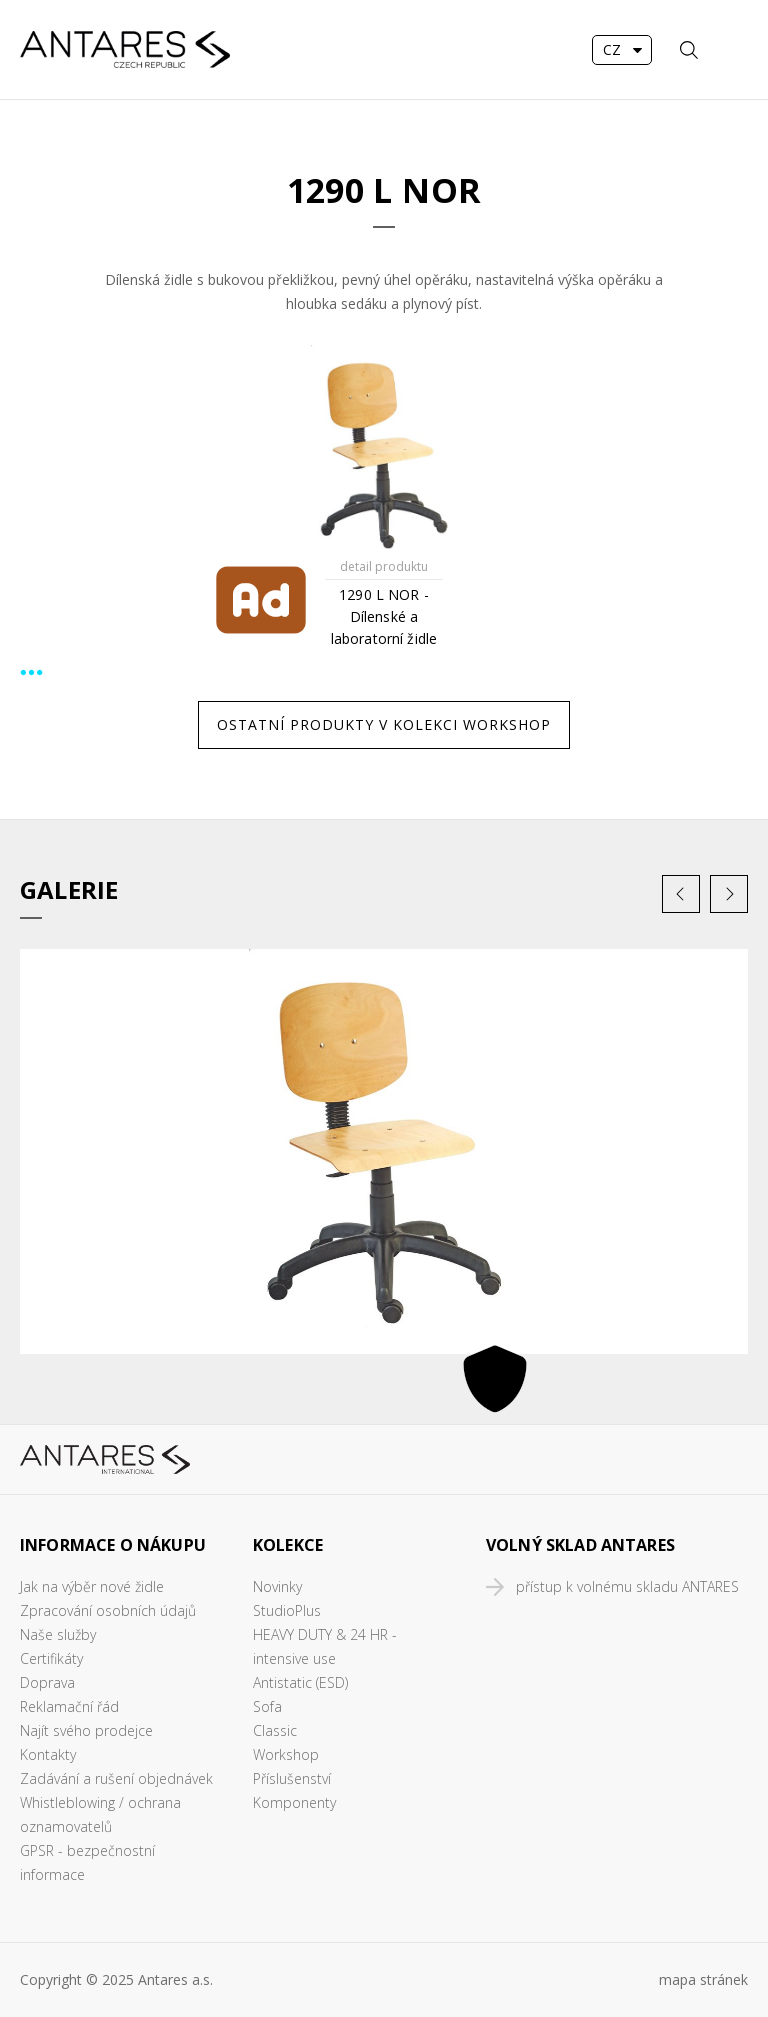  Describe the element at coordinates (495, 1379) in the screenshot. I see `security or protection settings` at that location.